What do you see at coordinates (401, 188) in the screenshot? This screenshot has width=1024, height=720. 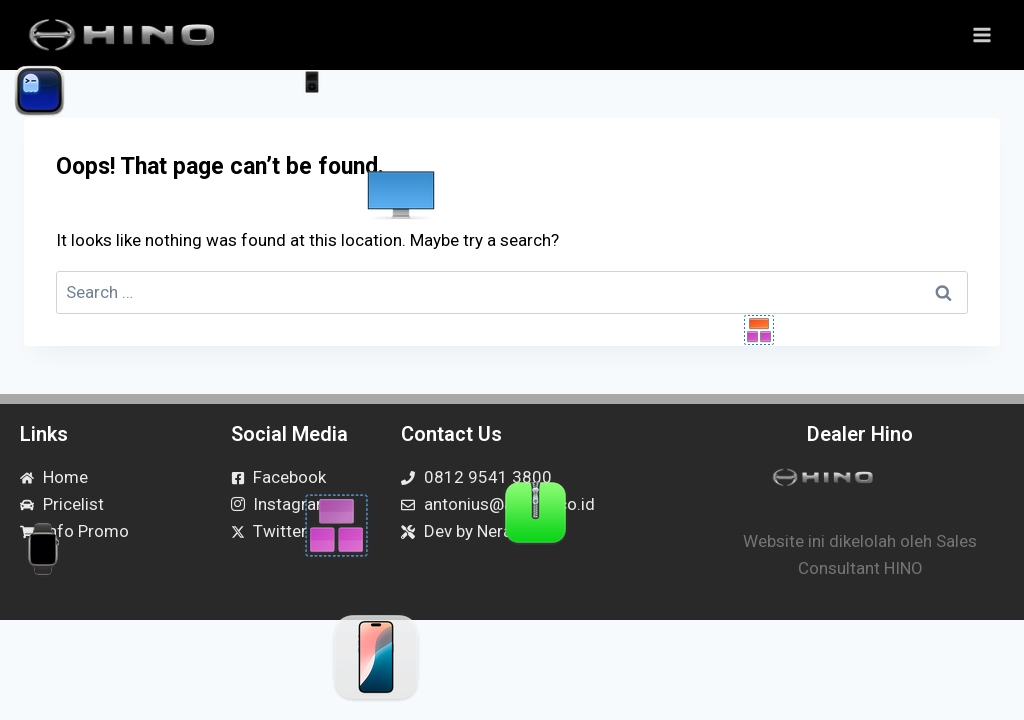 I see `apple pro display xdr monitor` at bounding box center [401, 188].